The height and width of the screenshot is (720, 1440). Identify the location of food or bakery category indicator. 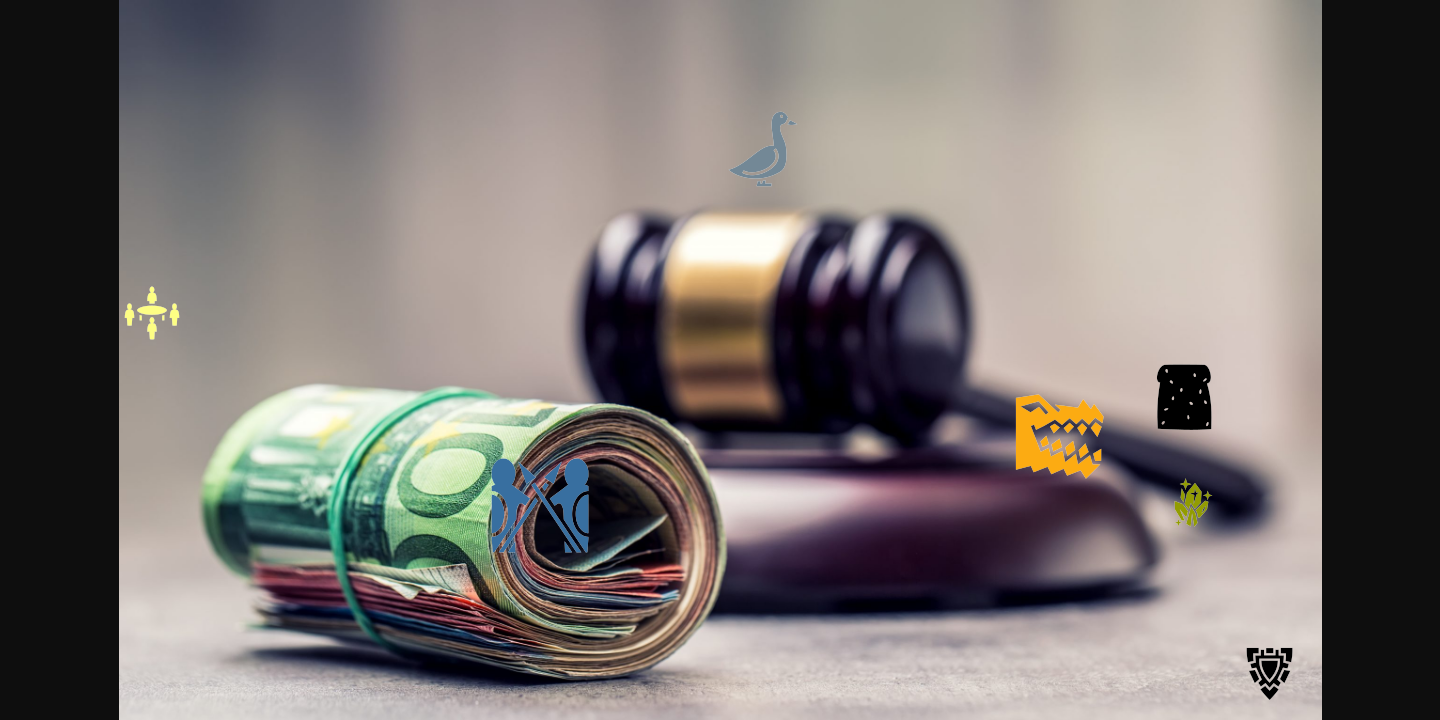
(1184, 396).